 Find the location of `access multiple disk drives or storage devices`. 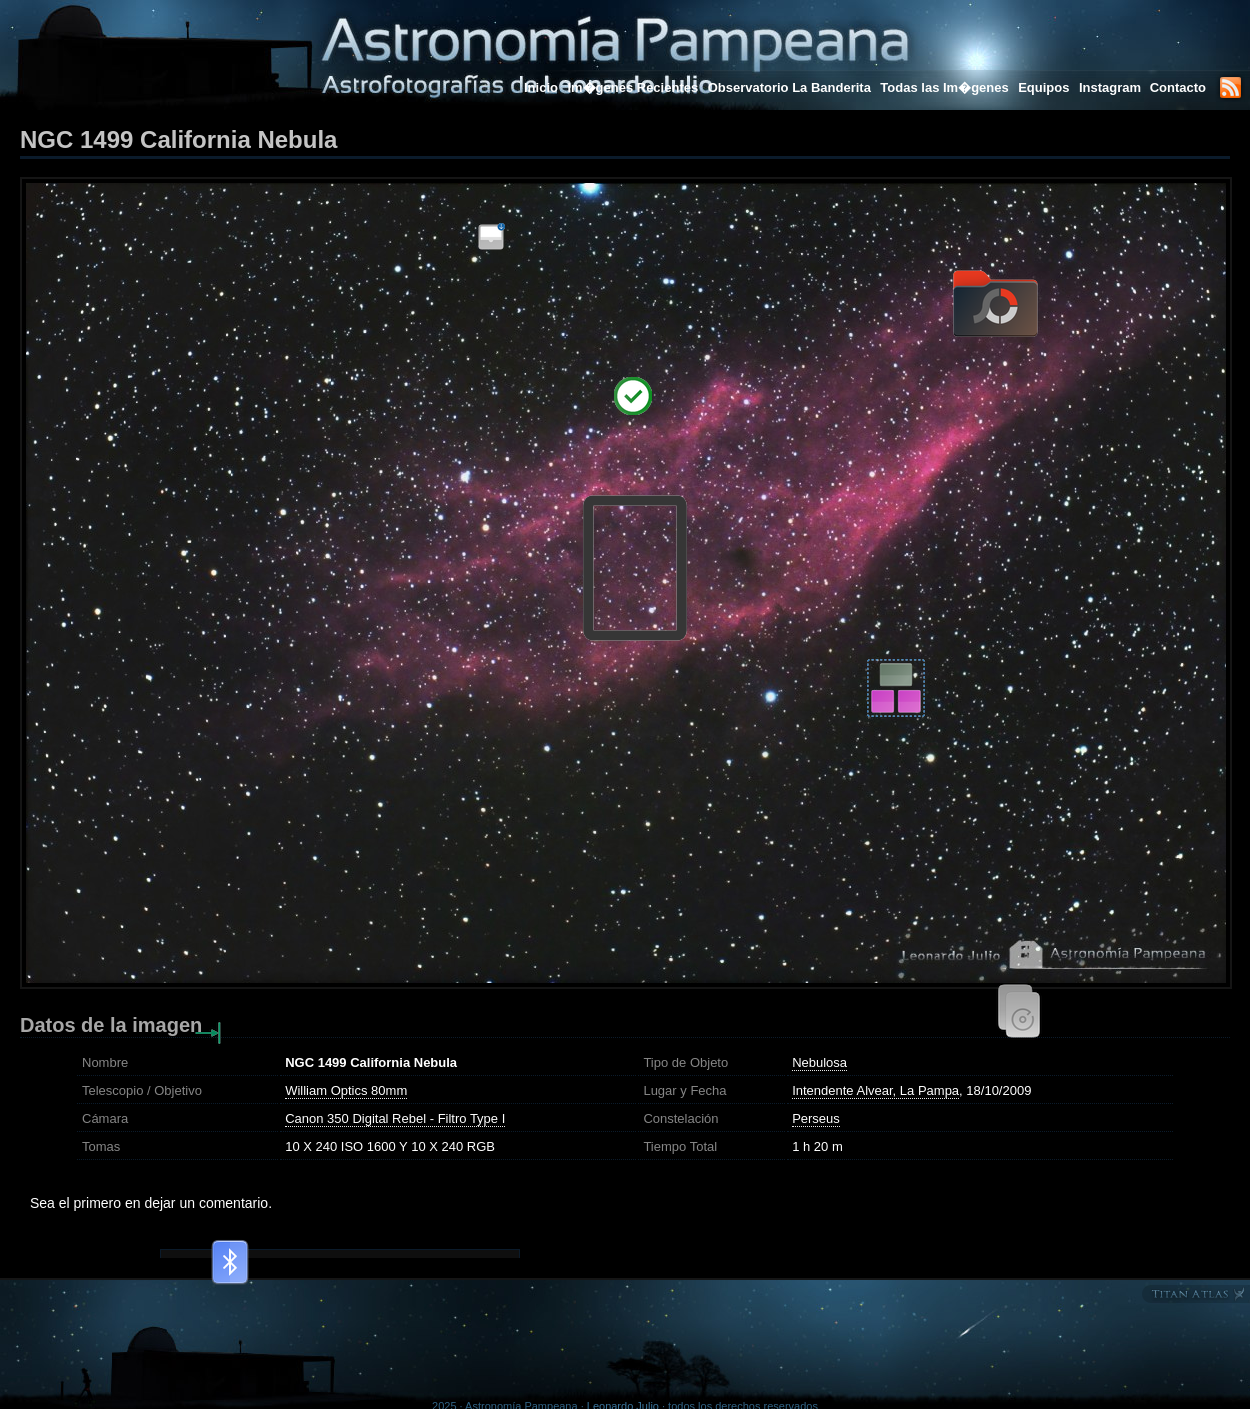

access multiple disk drives or storage devices is located at coordinates (1019, 1011).